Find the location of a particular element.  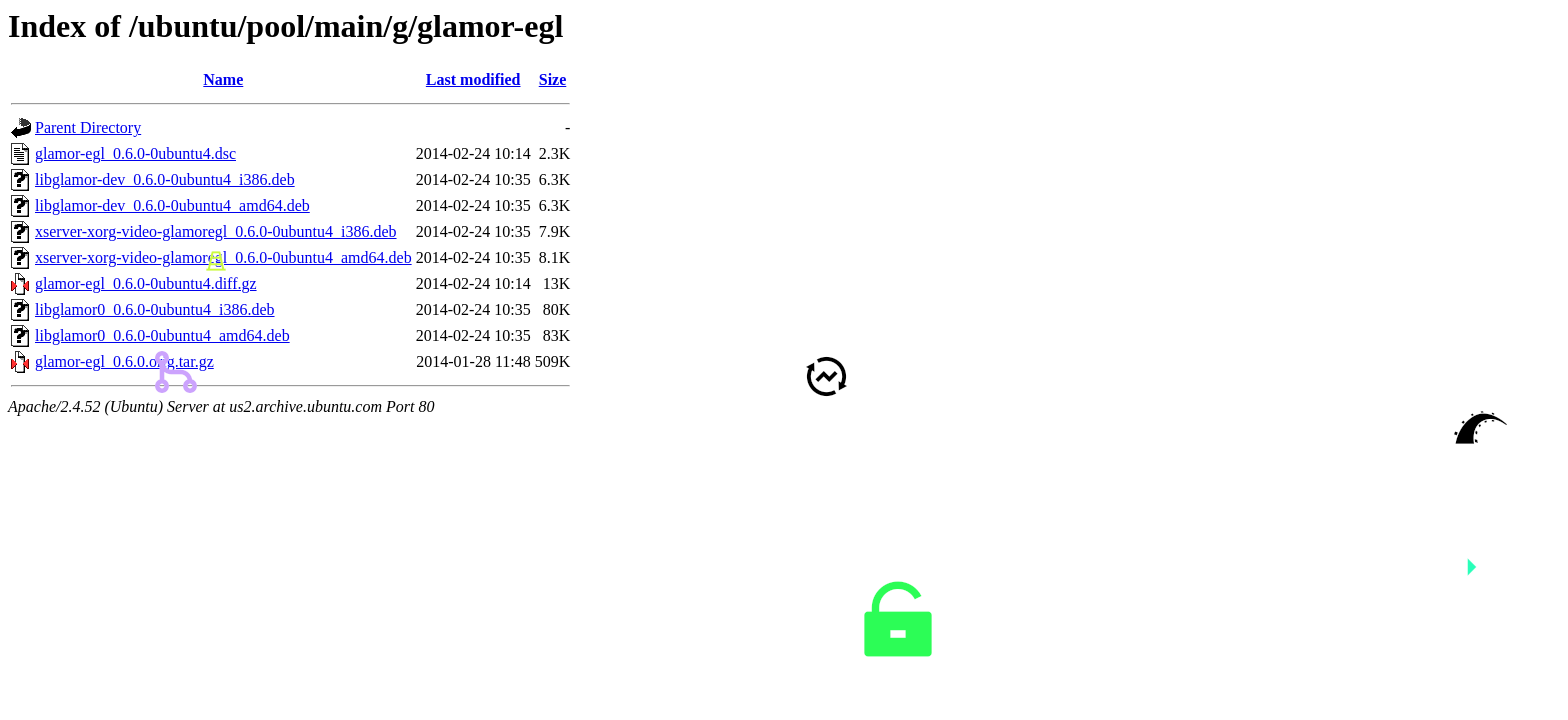

unlock a secured item or account is located at coordinates (898, 619).